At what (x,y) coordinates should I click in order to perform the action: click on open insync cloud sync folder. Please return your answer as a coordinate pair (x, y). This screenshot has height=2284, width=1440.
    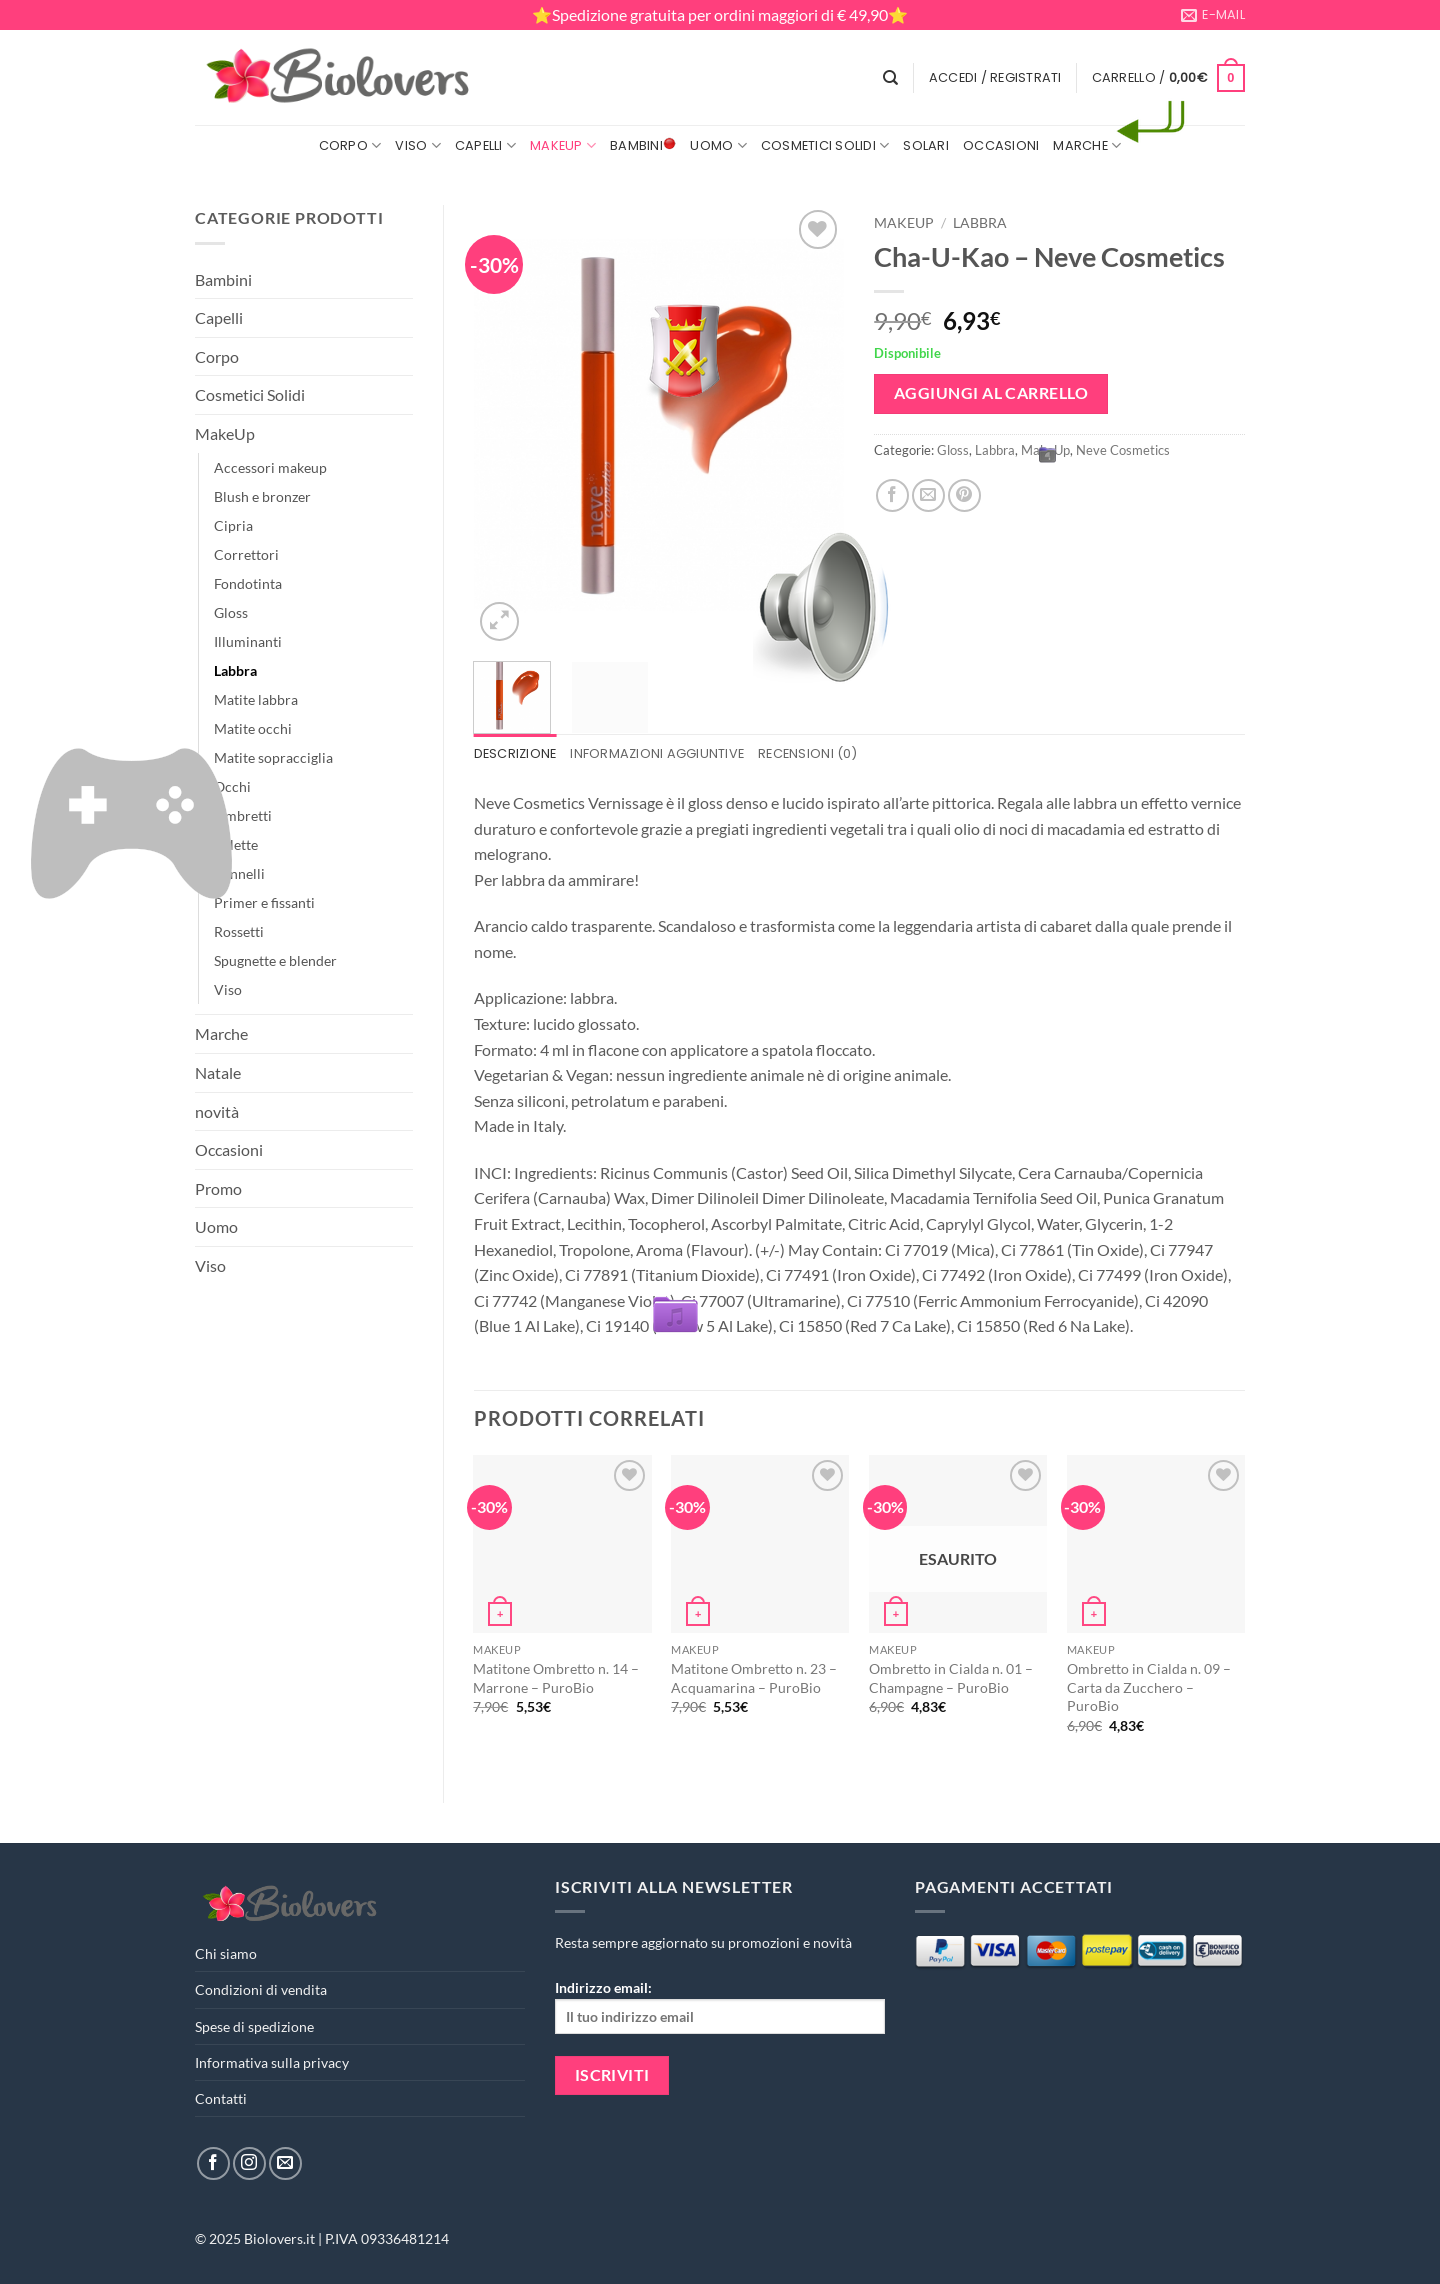
    Looking at the image, I should click on (1047, 454).